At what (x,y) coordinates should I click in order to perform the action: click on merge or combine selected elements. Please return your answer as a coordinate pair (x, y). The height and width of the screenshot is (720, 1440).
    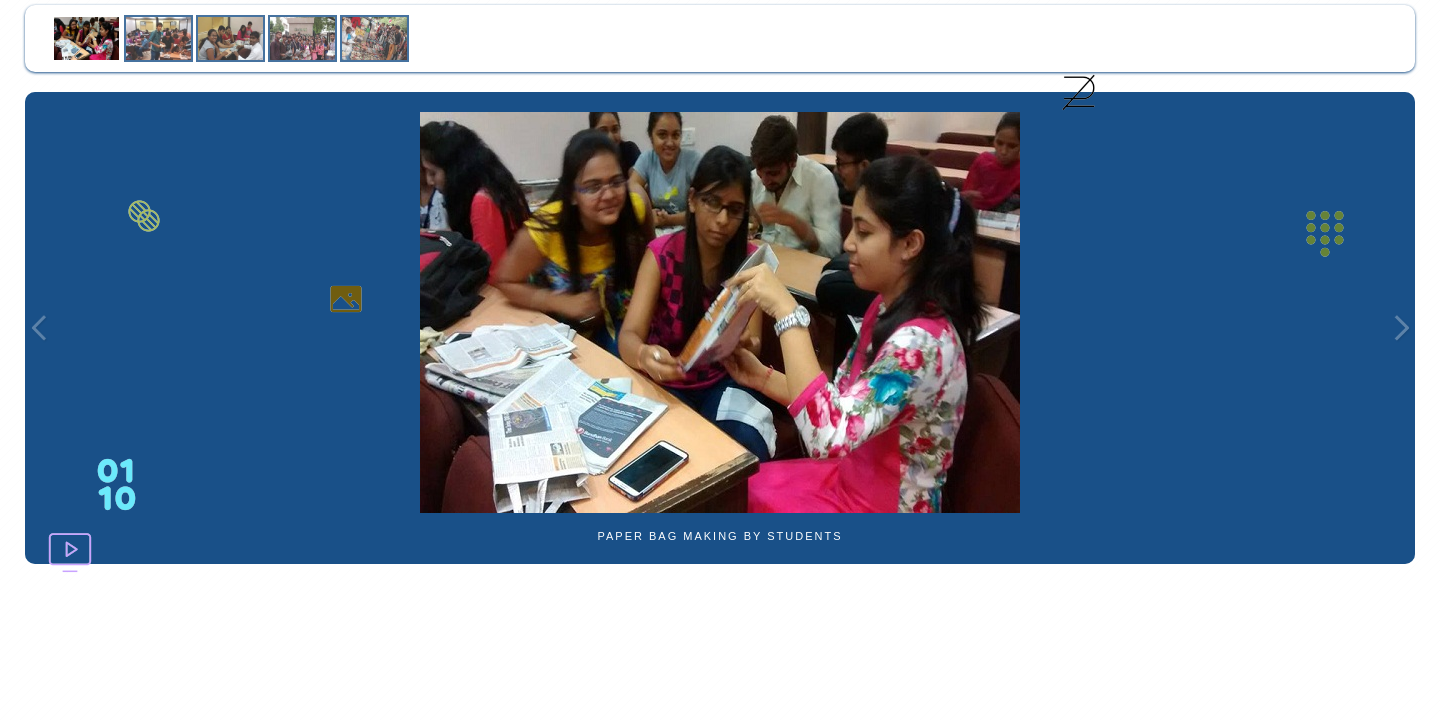
    Looking at the image, I should click on (144, 216).